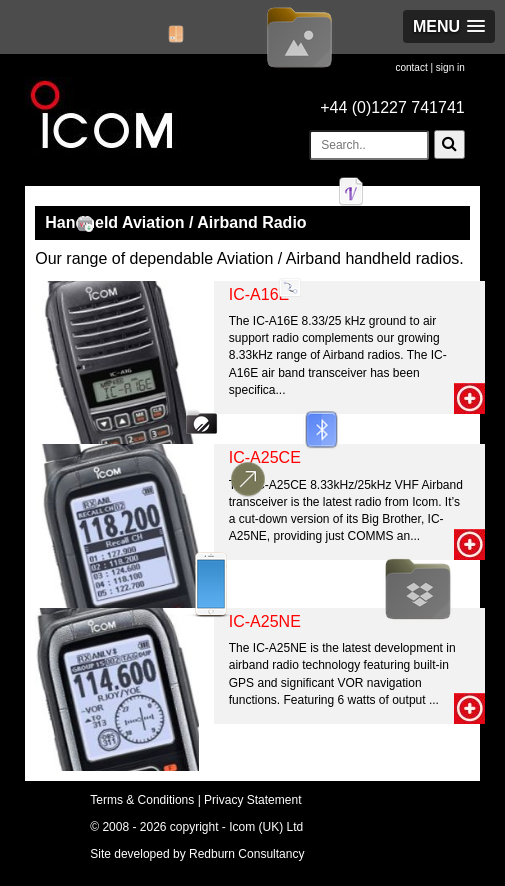  I want to click on open your pictures folder, so click(299, 37).